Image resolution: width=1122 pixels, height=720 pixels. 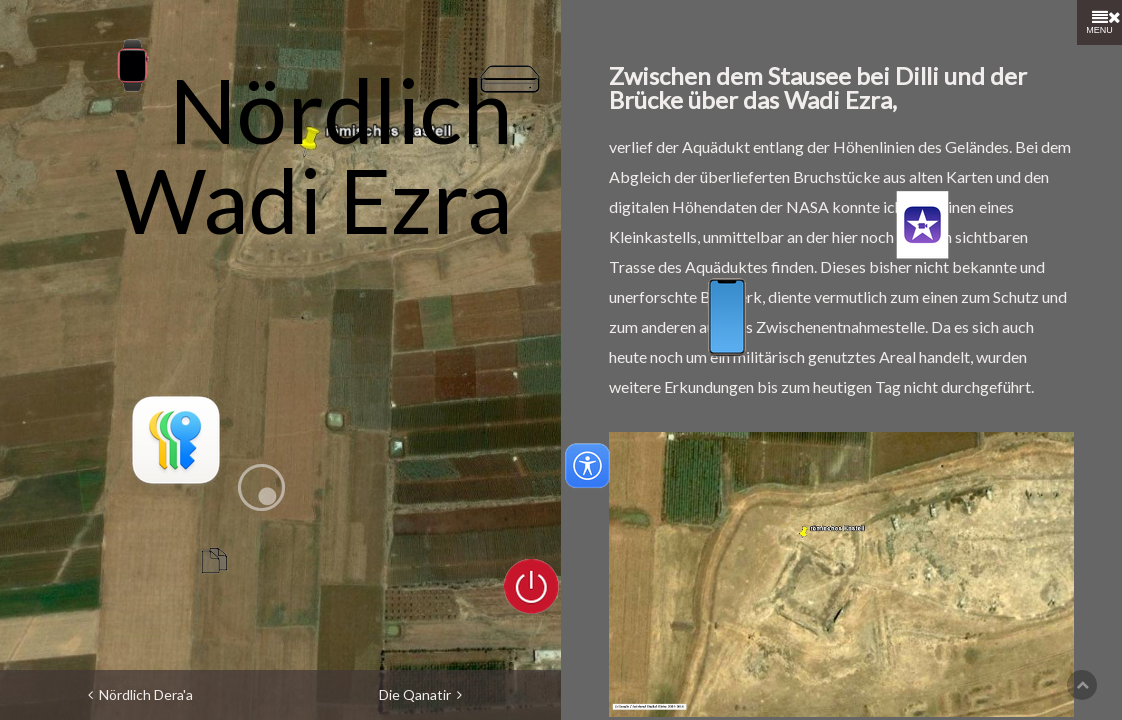 What do you see at coordinates (176, 440) in the screenshot?
I see `open the passwords app to manage saved credentials` at bounding box center [176, 440].